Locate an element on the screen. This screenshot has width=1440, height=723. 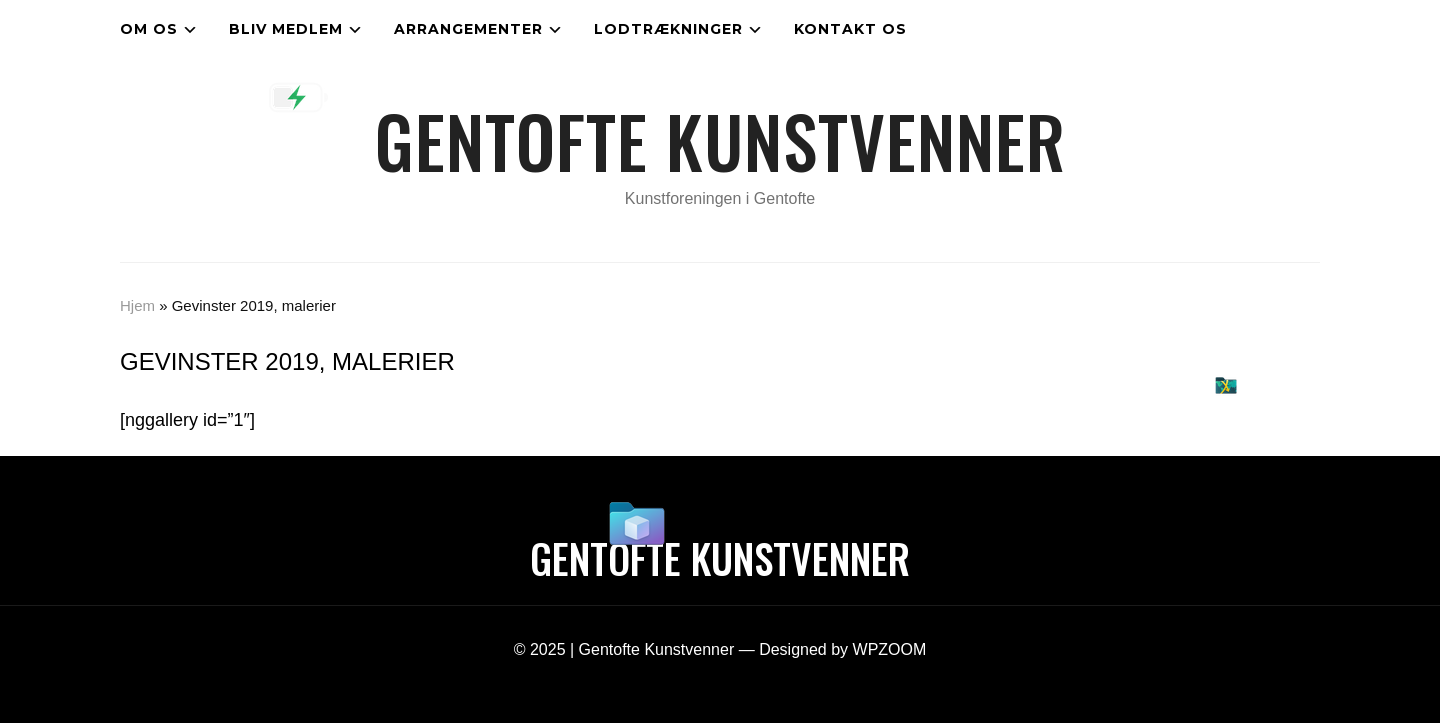
battery at 40% and currently charging is located at coordinates (298, 97).